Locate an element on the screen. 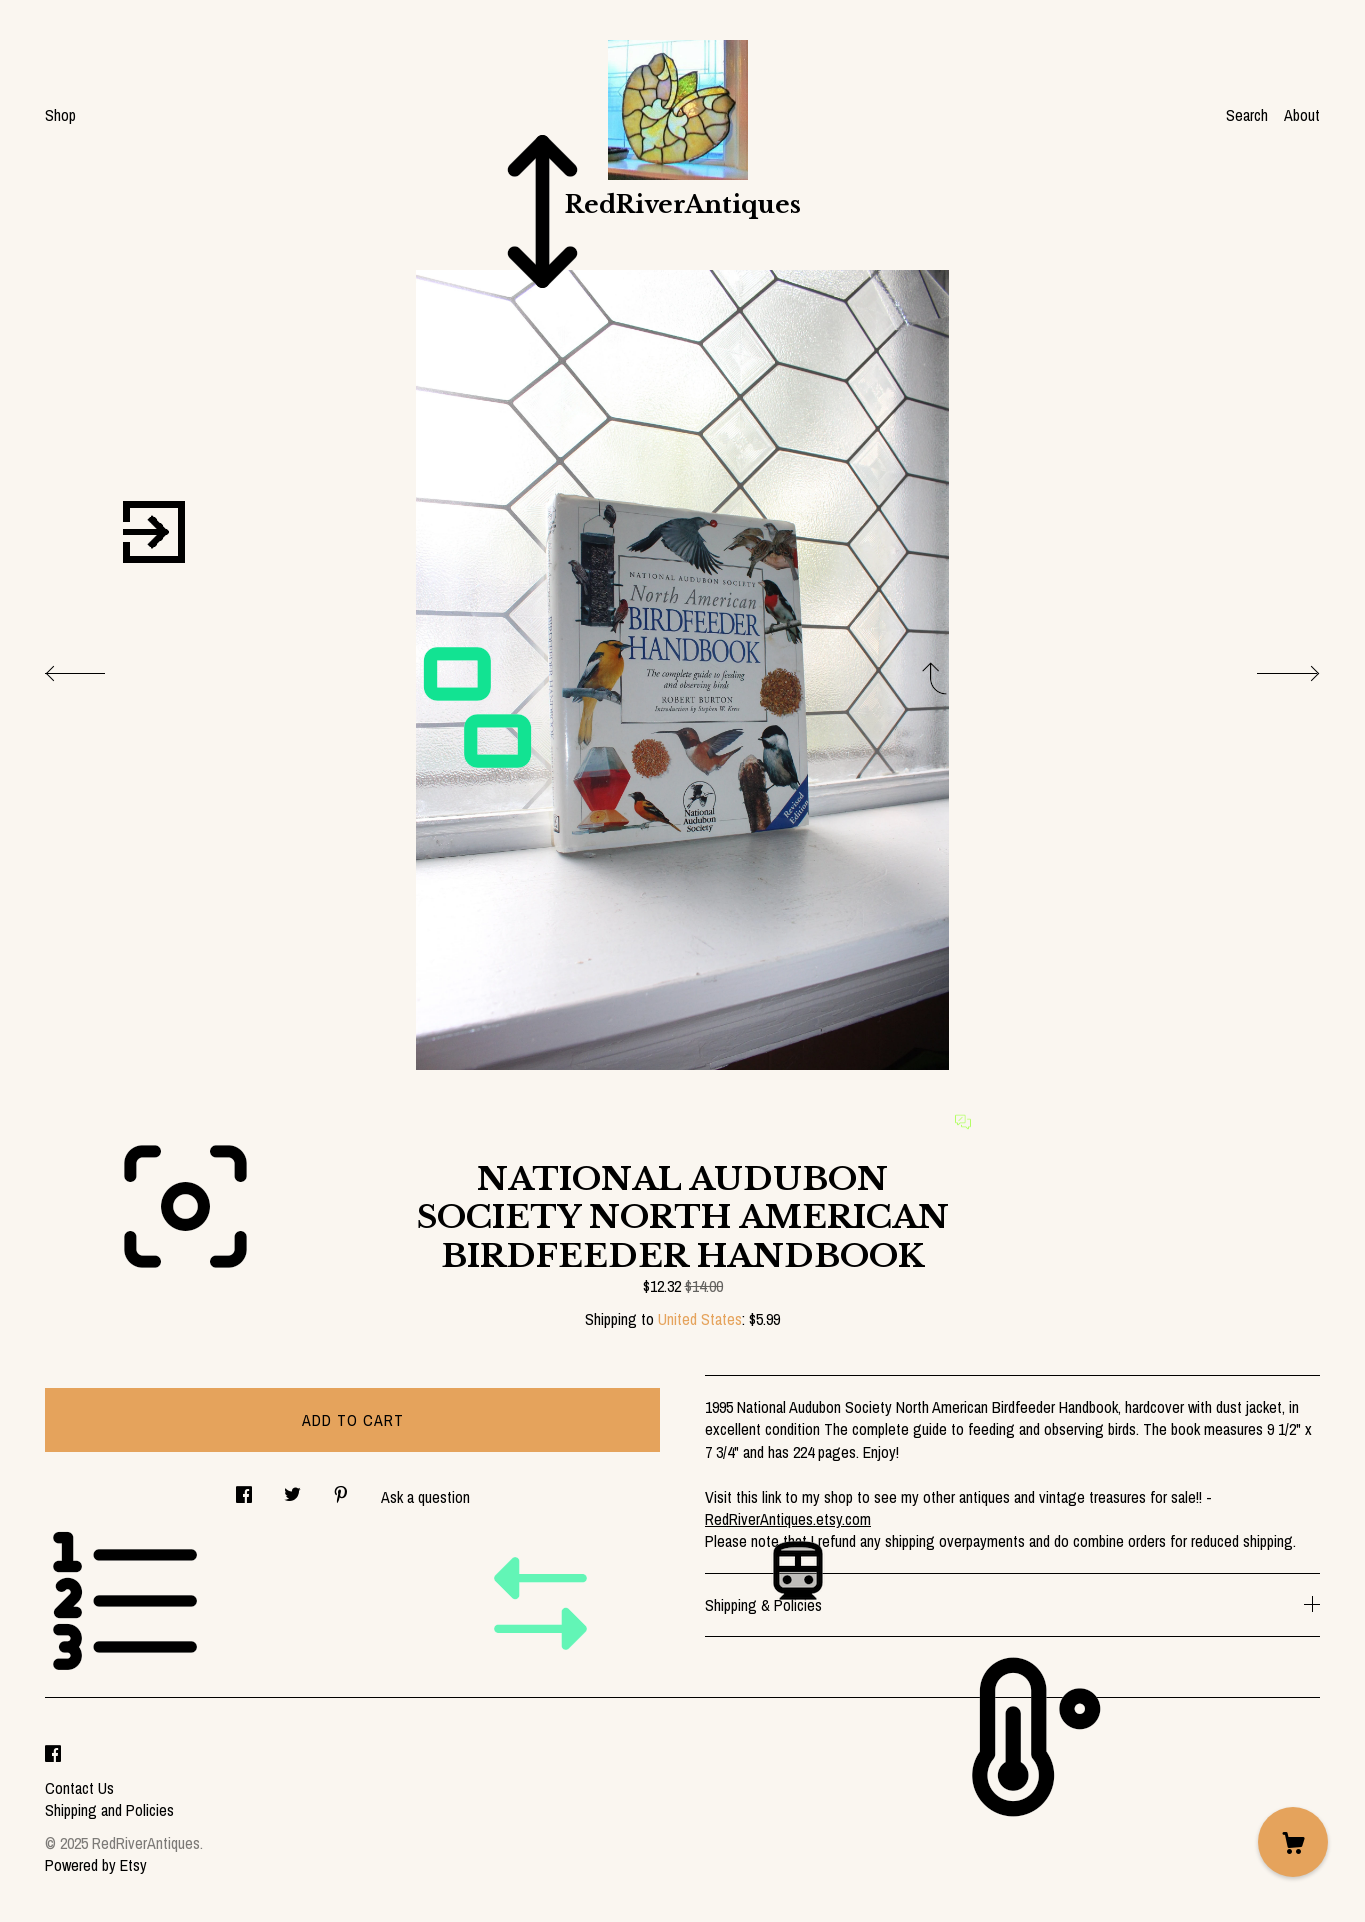  get subway or metro directions is located at coordinates (798, 1572).